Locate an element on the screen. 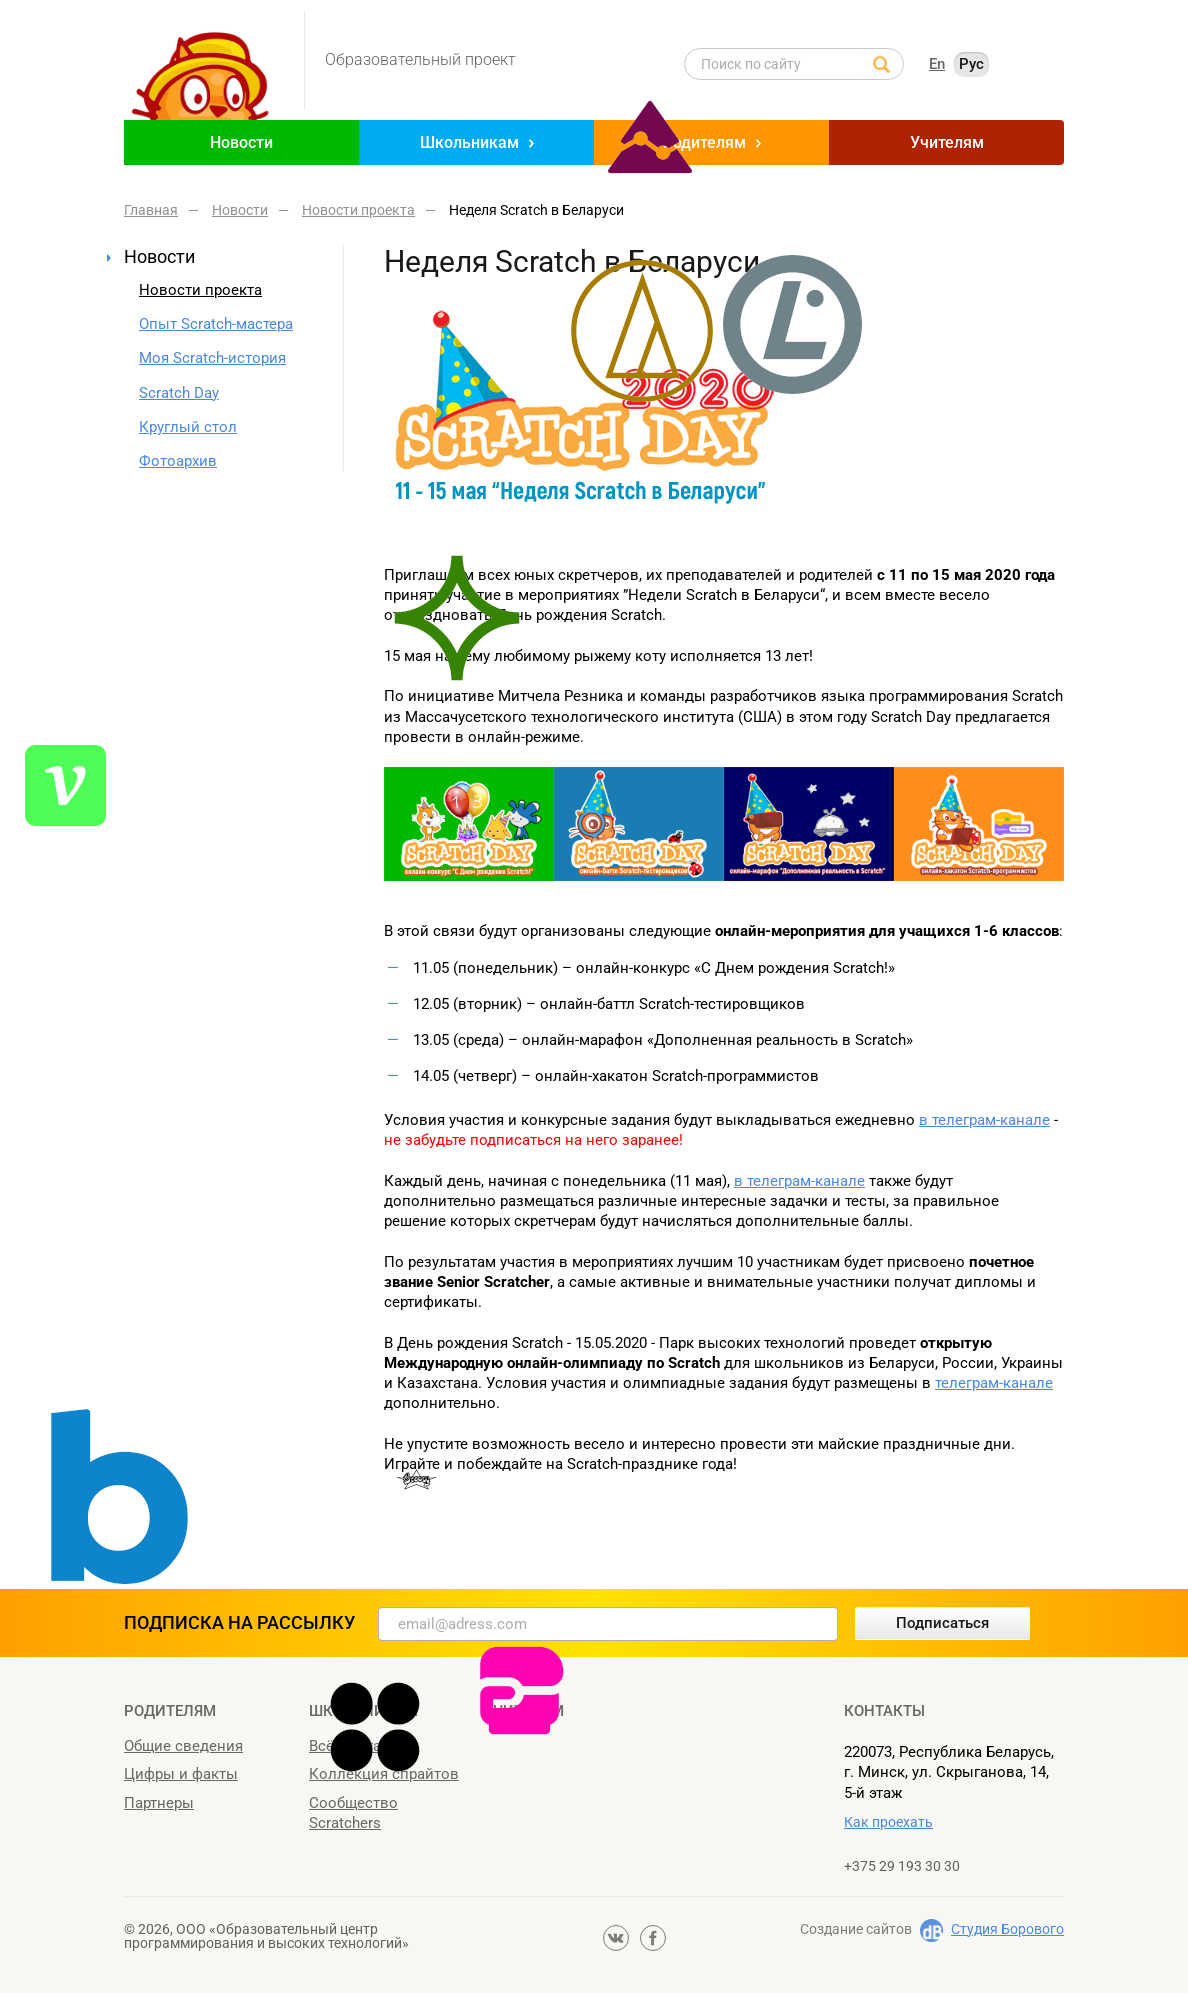 The image size is (1188, 1993). access boxing or combat sports content is located at coordinates (519, 1690).